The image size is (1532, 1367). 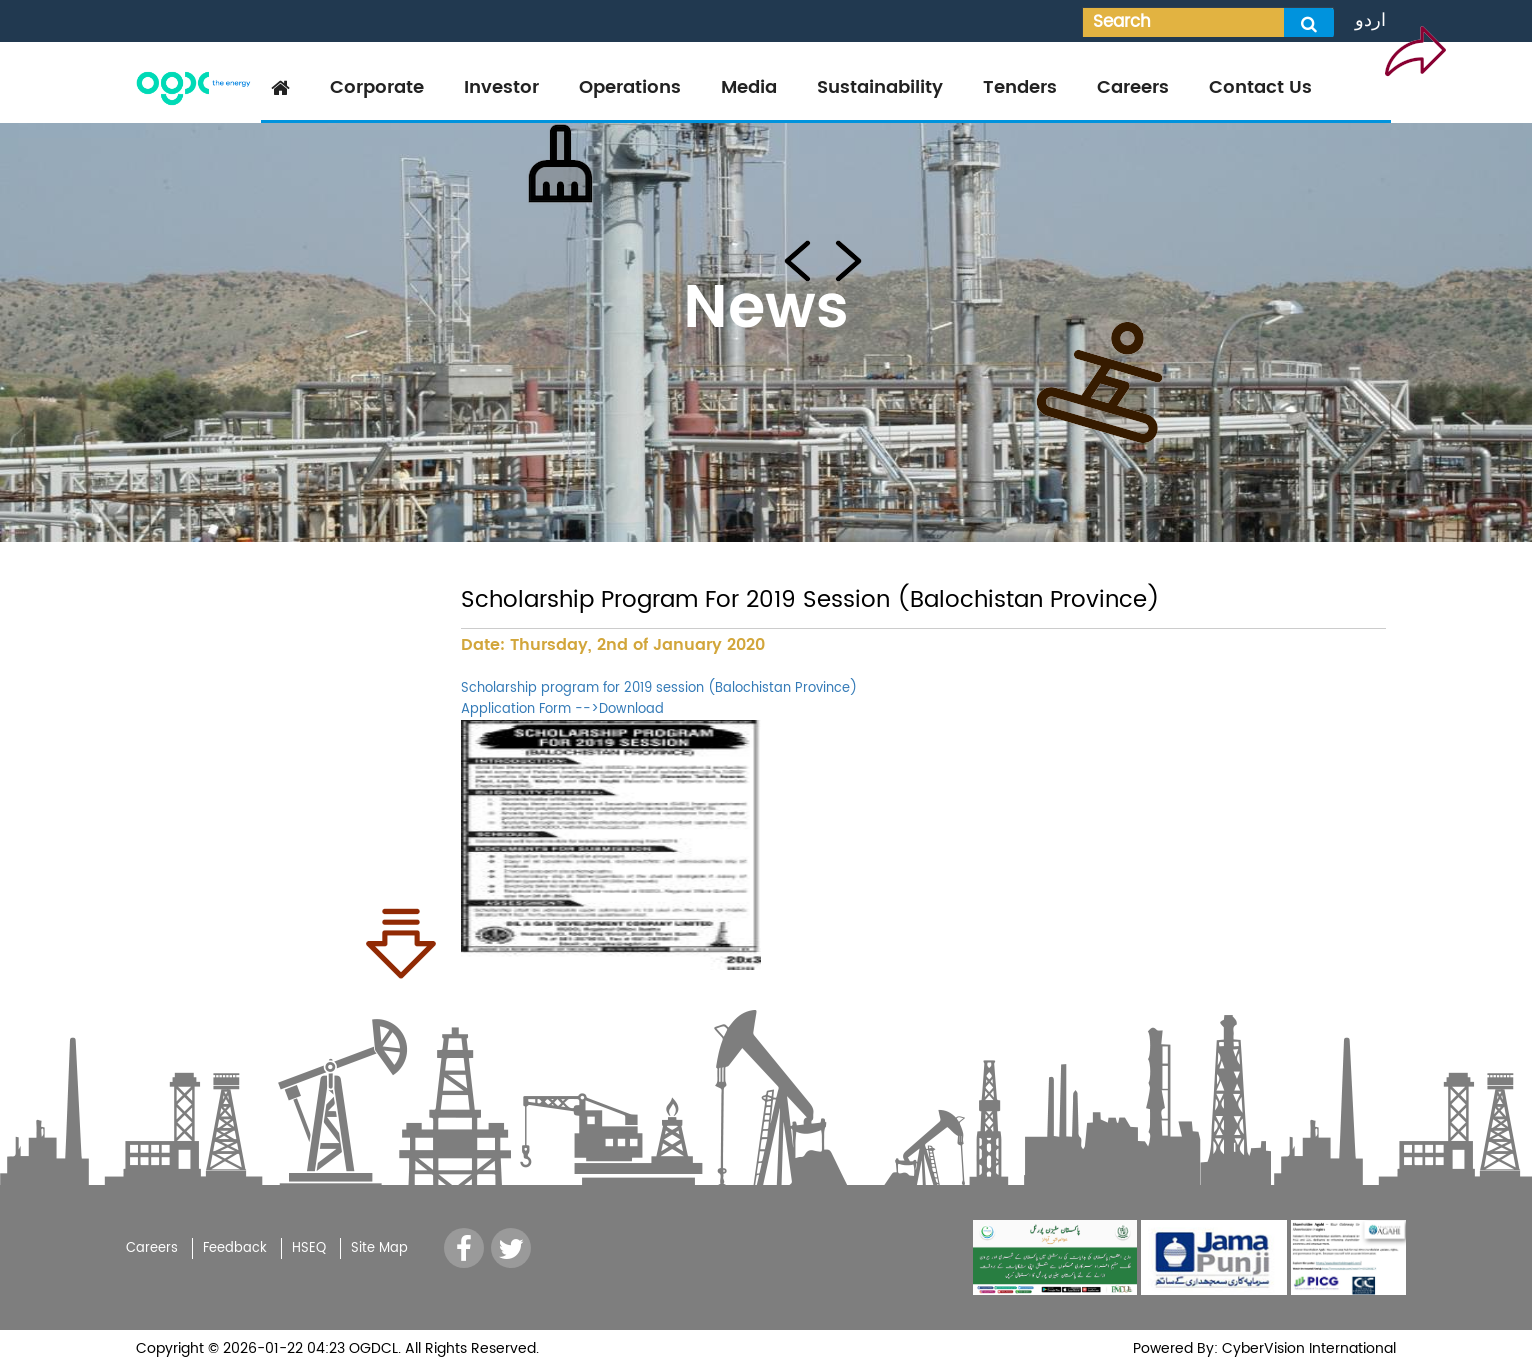 What do you see at coordinates (560, 163) in the screenshot?
I see `access cleaning or housekeeping services` at bounding box center [560, 163].